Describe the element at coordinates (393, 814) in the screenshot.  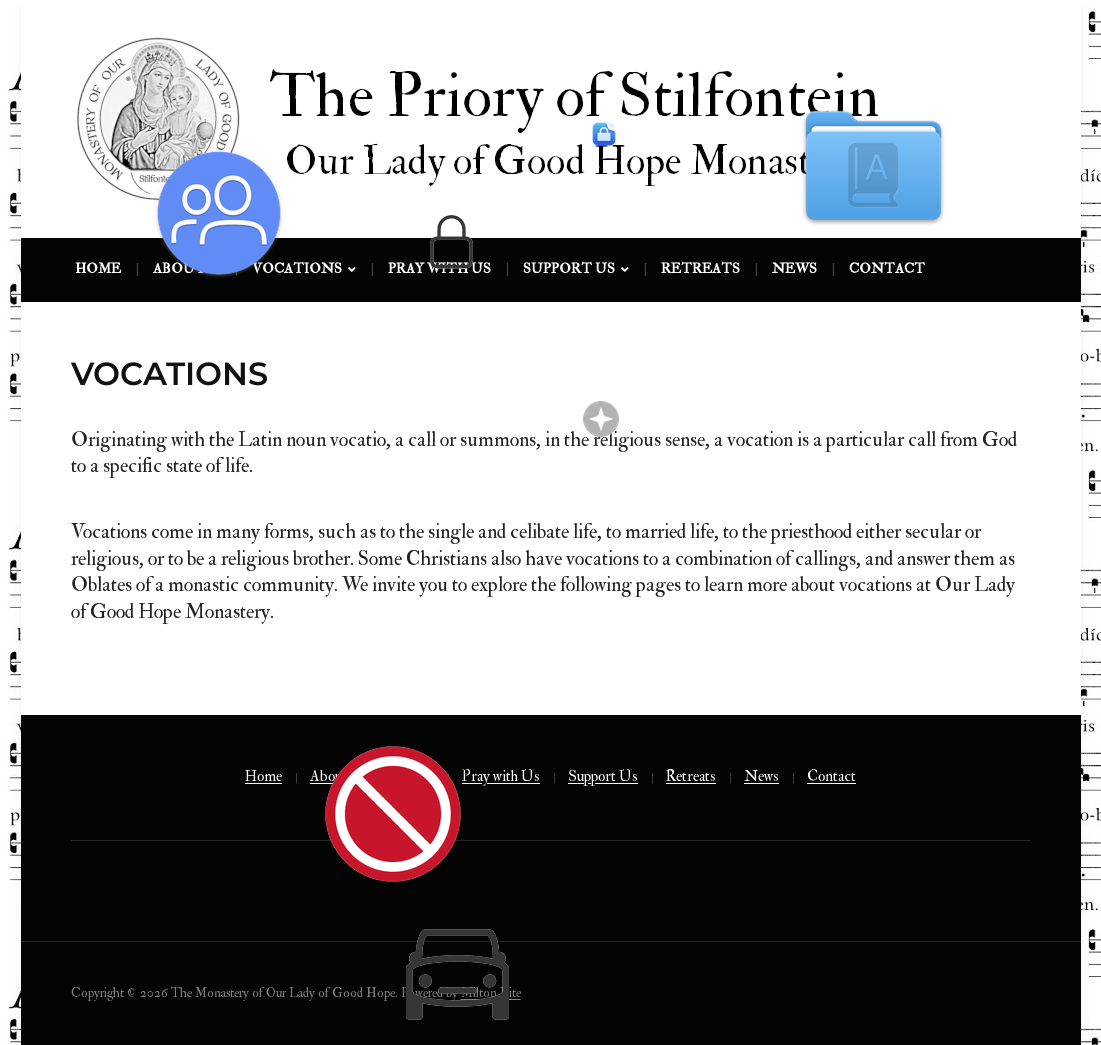
I see `delete selected item` at that location.